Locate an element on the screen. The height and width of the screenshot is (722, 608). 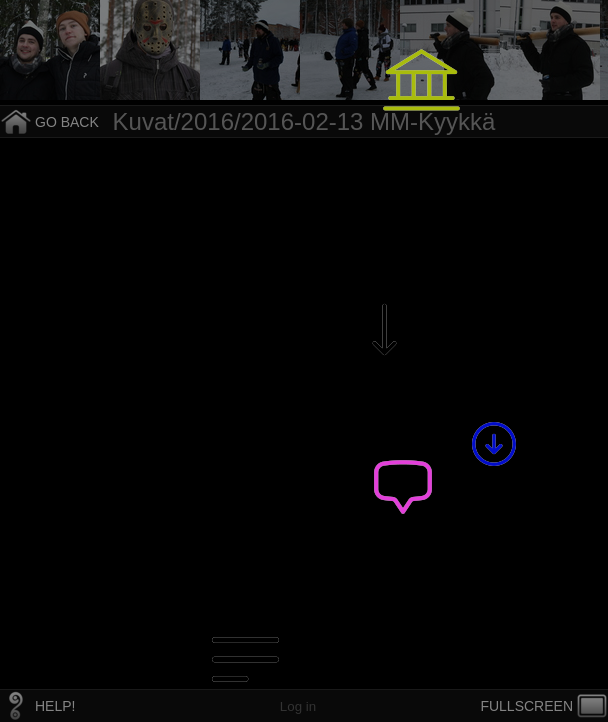
download a file or content is located at coordinates (494, 444).